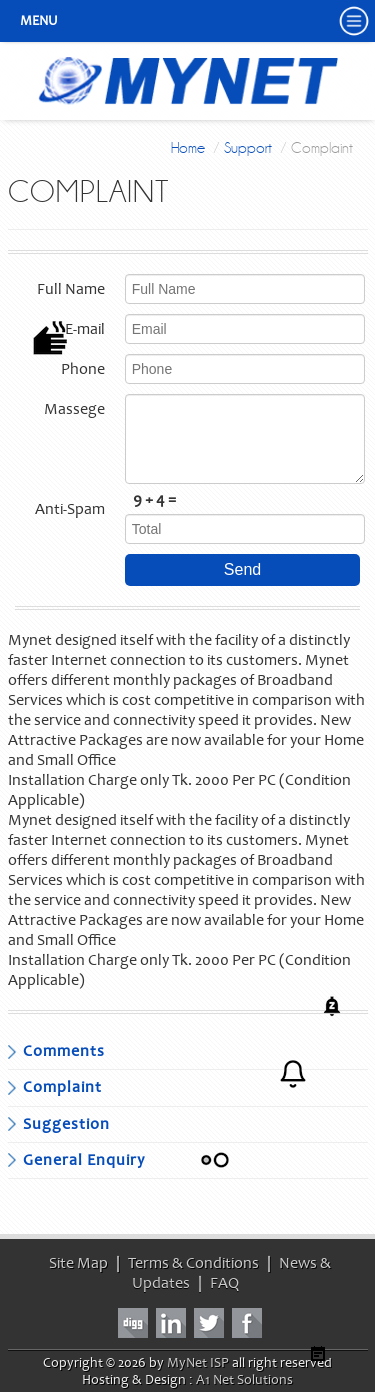  What do you see at coordinates (215, 1160) in the screenshot?
I see `indicates weak HDR signal or low dynamic range` at bounding box center [215, 1160].